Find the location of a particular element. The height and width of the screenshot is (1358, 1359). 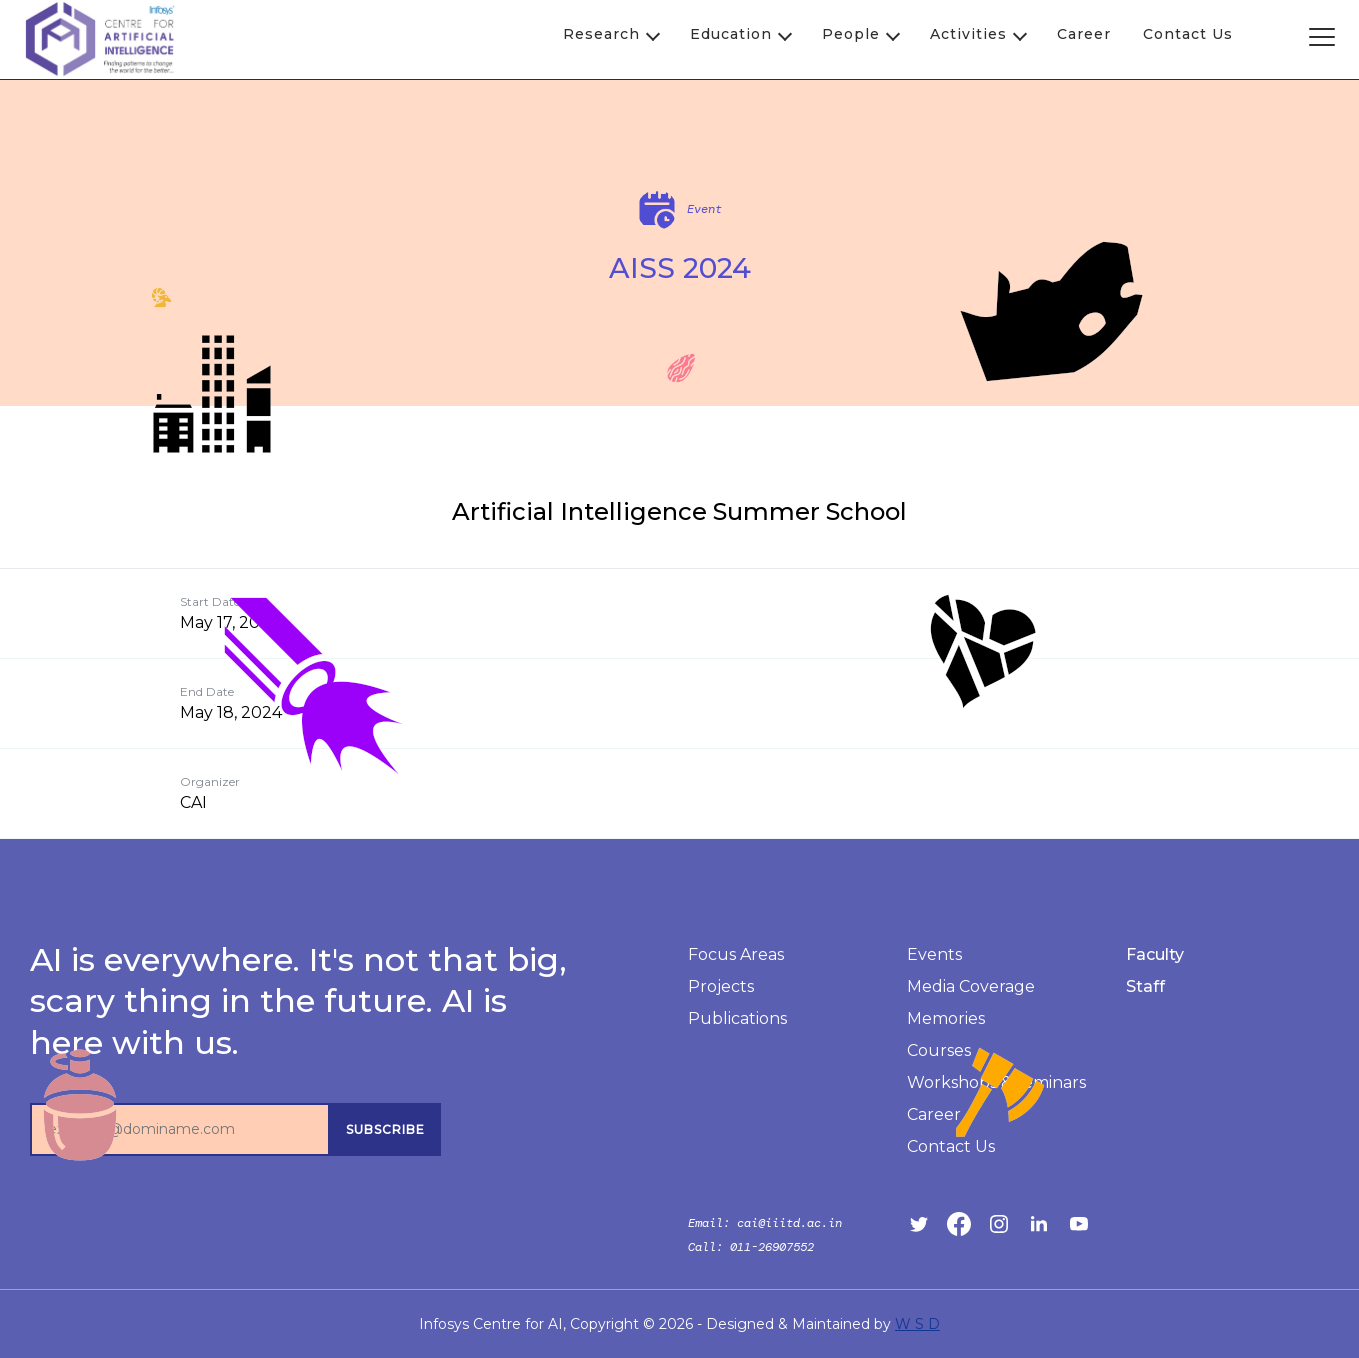

select South Africa as your region is located at coordinates (1051, 311).